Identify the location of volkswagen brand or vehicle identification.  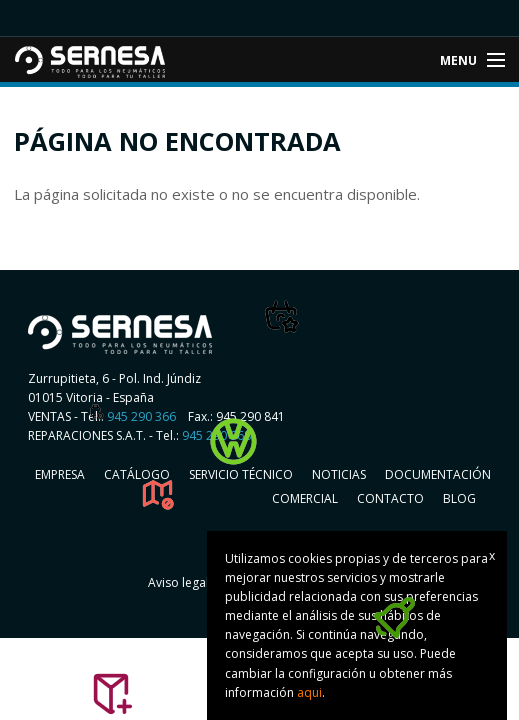
(233, 441).